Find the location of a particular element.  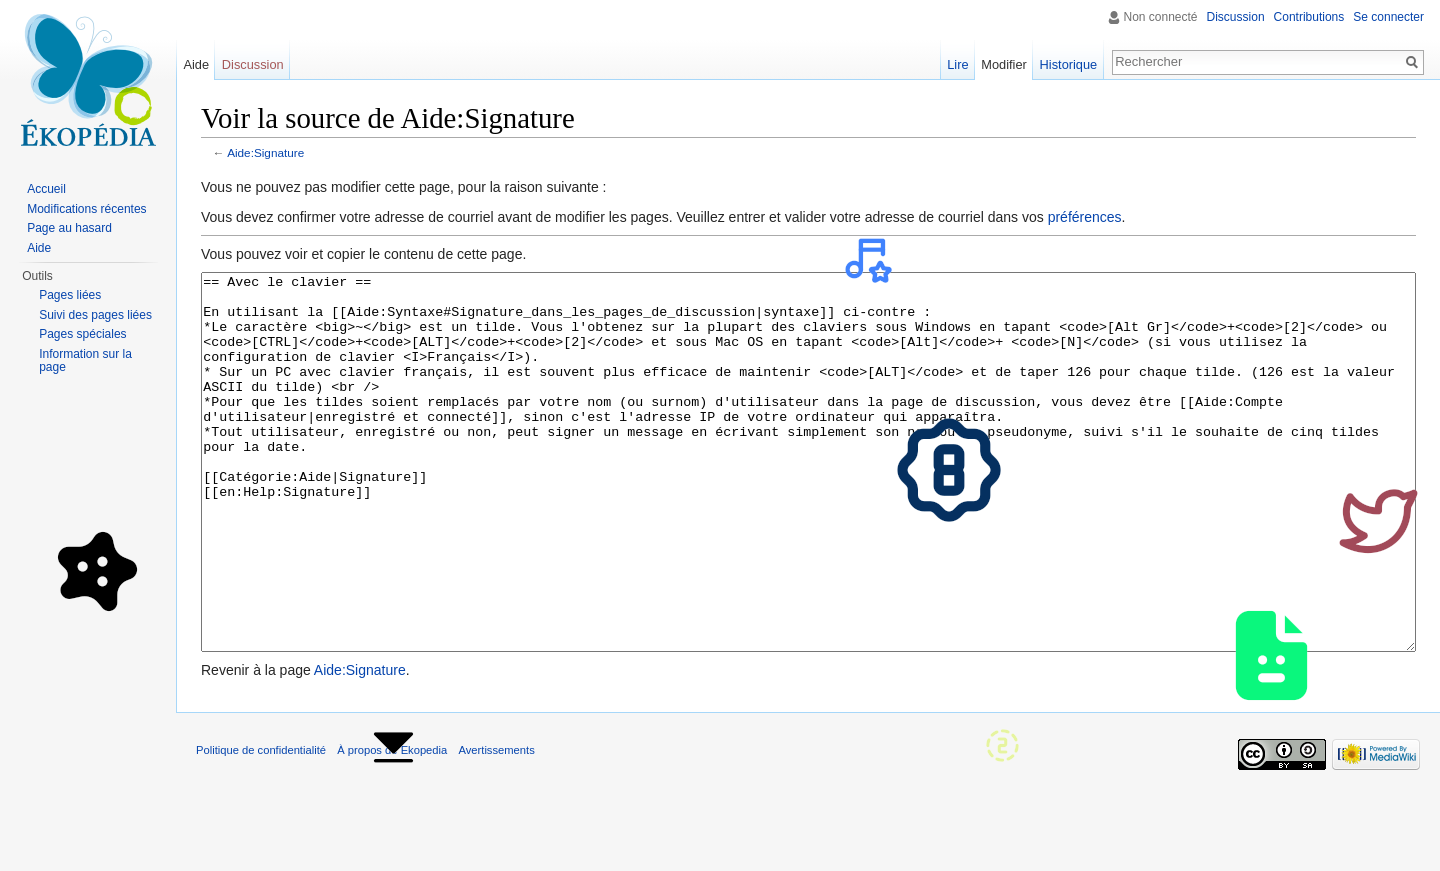

indicates a disease or infection status is located at coordinates (97, 571).